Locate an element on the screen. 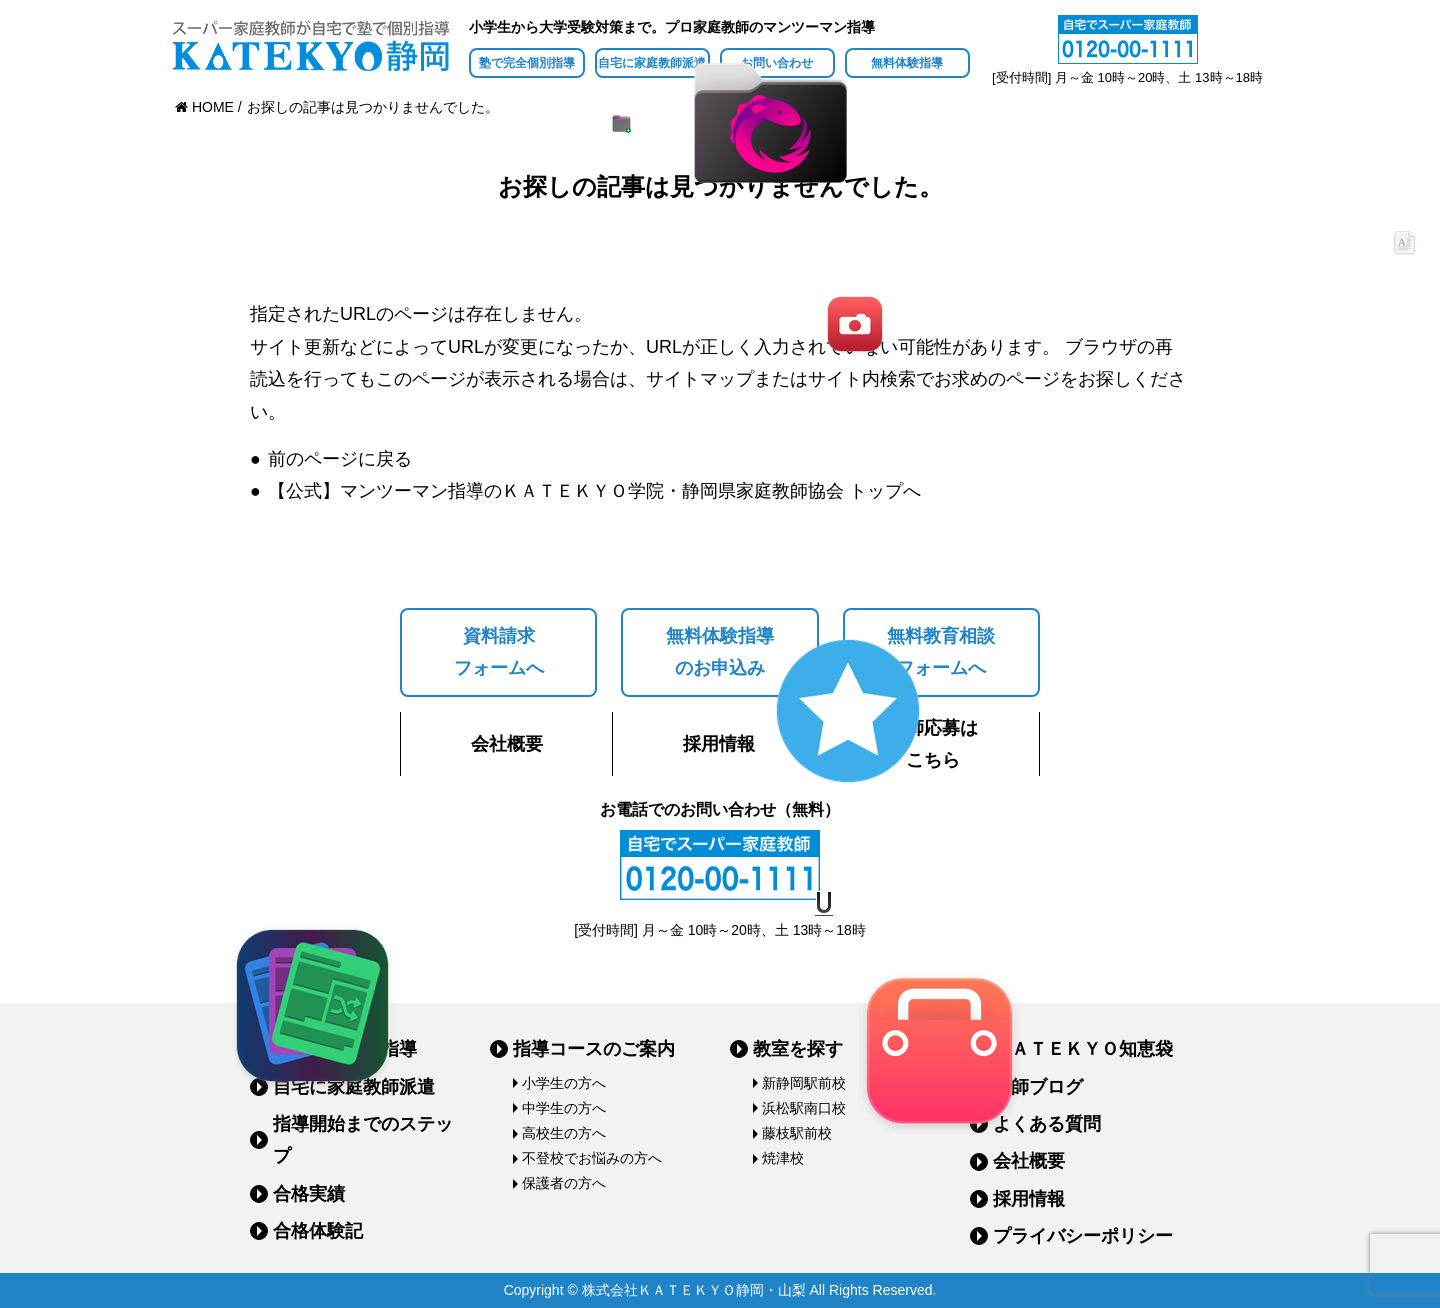 The height and width of the screenshot is (1308, 1440). take a screenshot is located at coordinates (855, 324).